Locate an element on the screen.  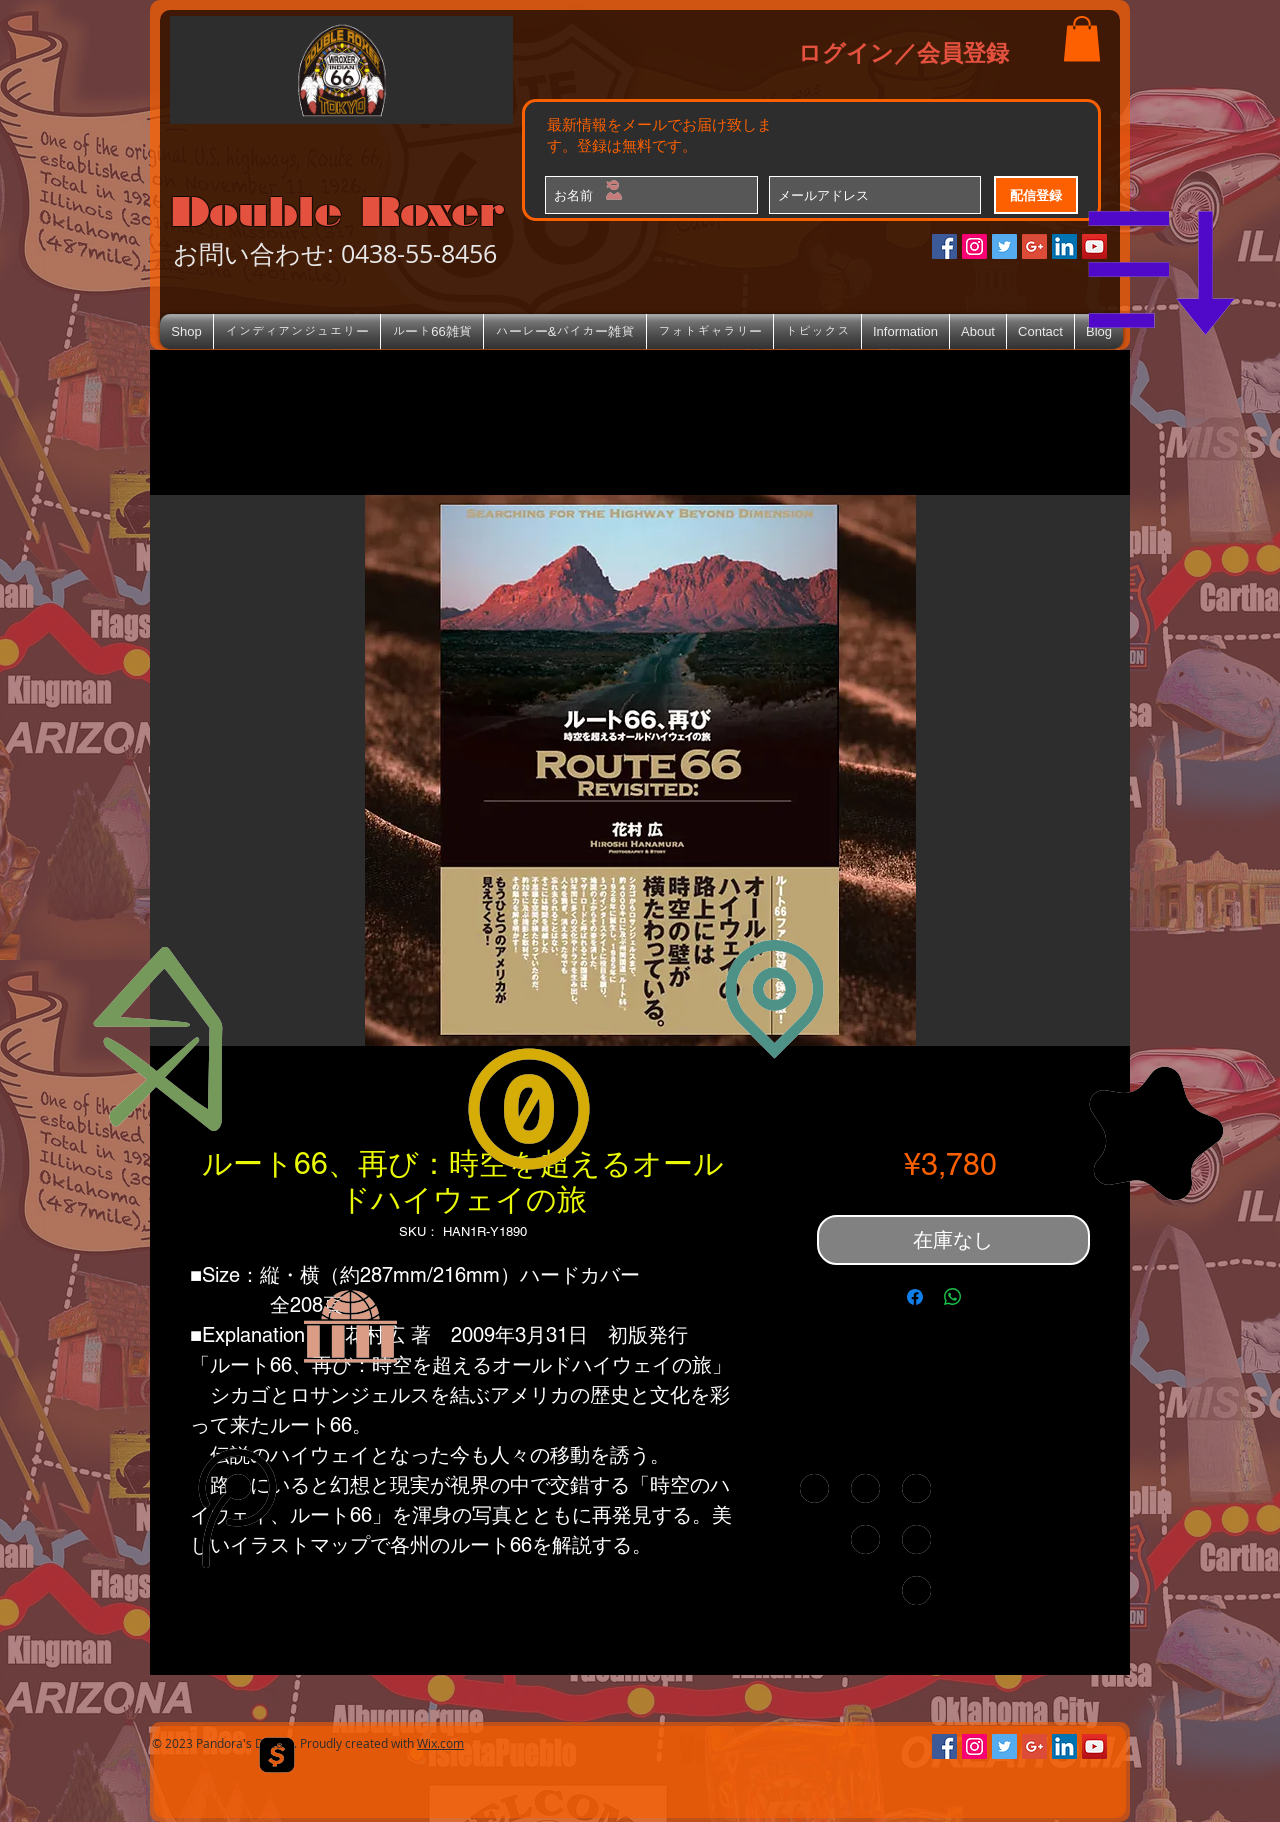
coderwall logo is located at coordinates (865, 1539).